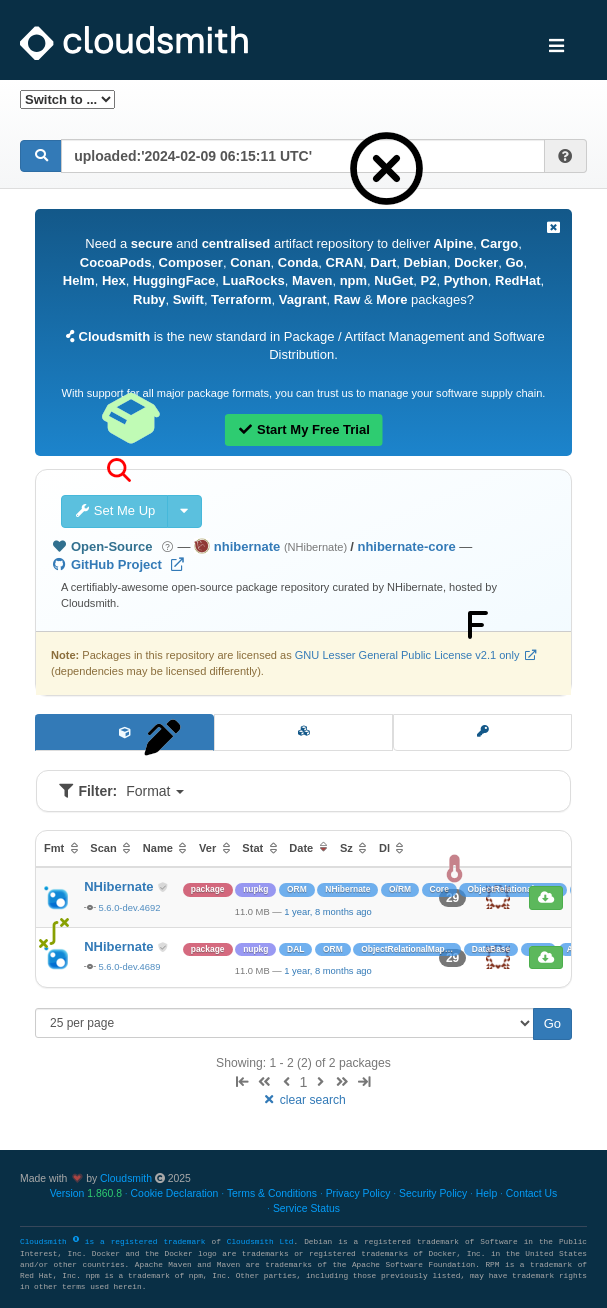 This screenshot has height=1308, width=607. What do you see at coordinates (162, 737) in the screenshot?
I see `edit or modify content` at bounding box center [162, 737].